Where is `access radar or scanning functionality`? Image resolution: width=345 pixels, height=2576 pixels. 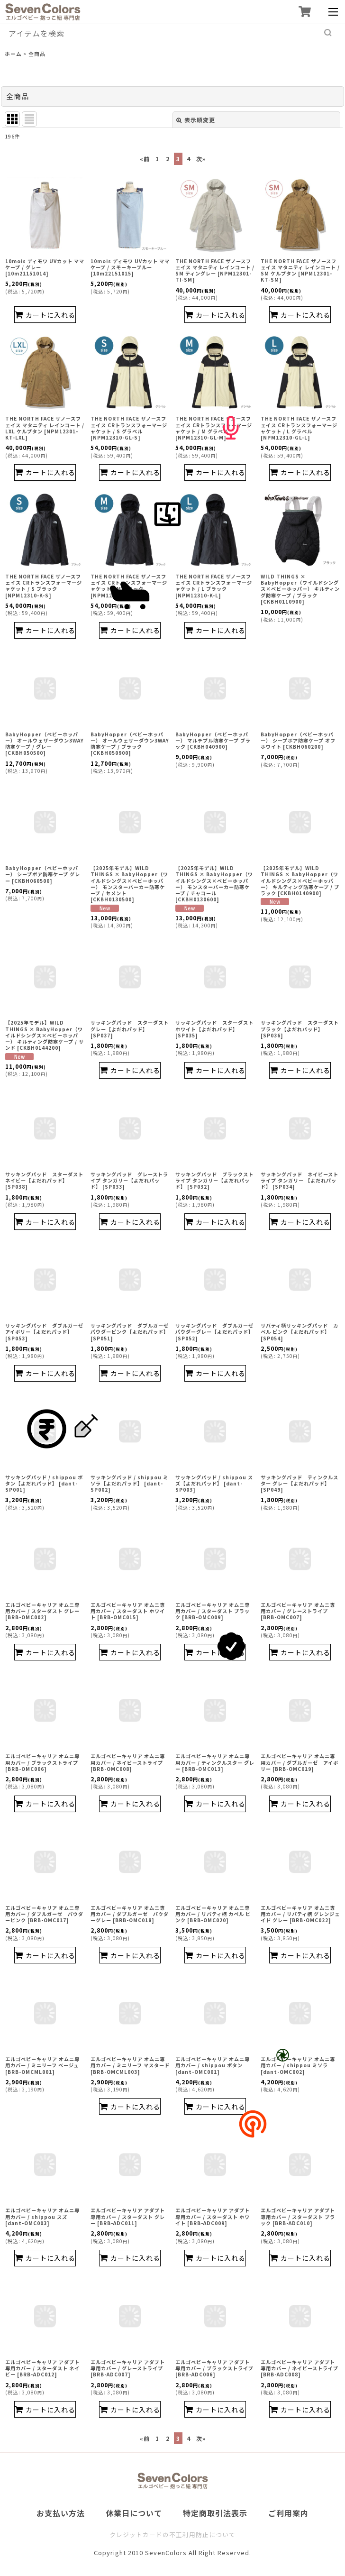
access radar or scanning functionality is located at coordinates (253, 2124).